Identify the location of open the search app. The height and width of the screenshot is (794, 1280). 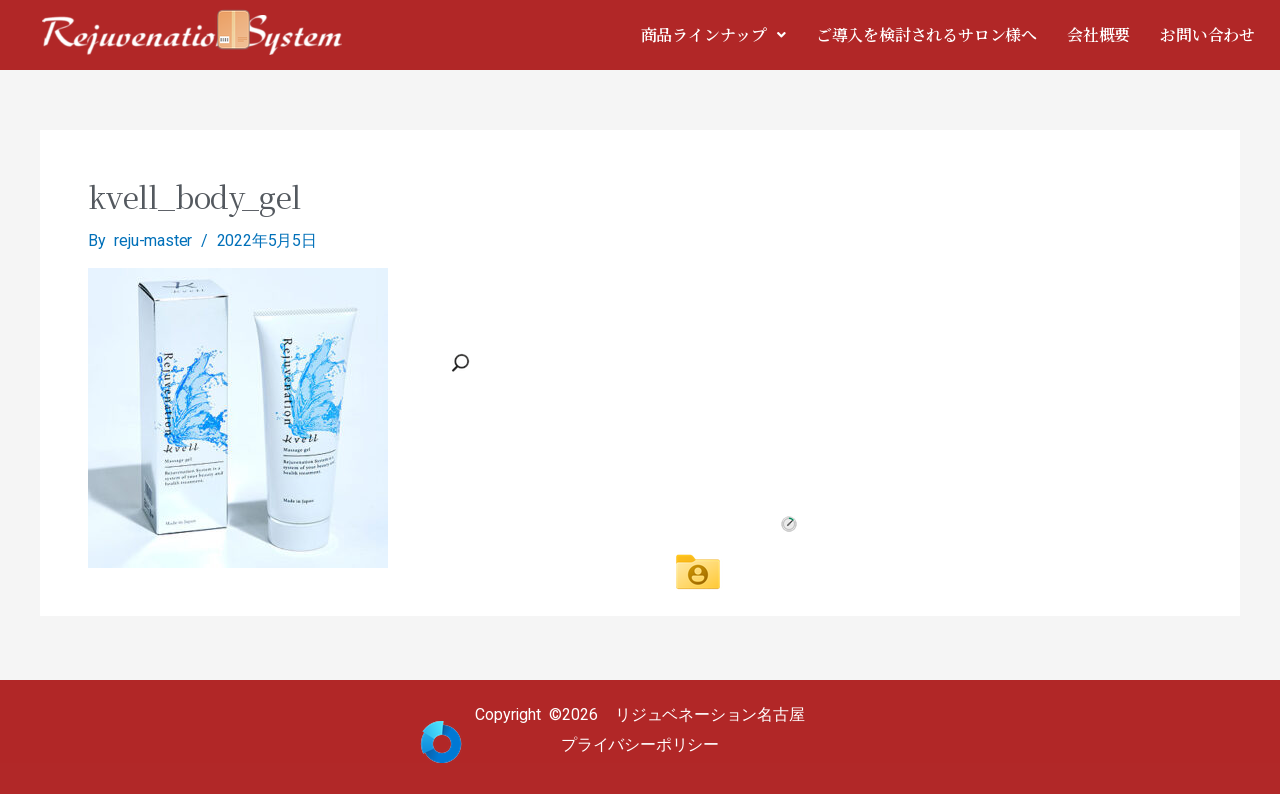
(460, 362).